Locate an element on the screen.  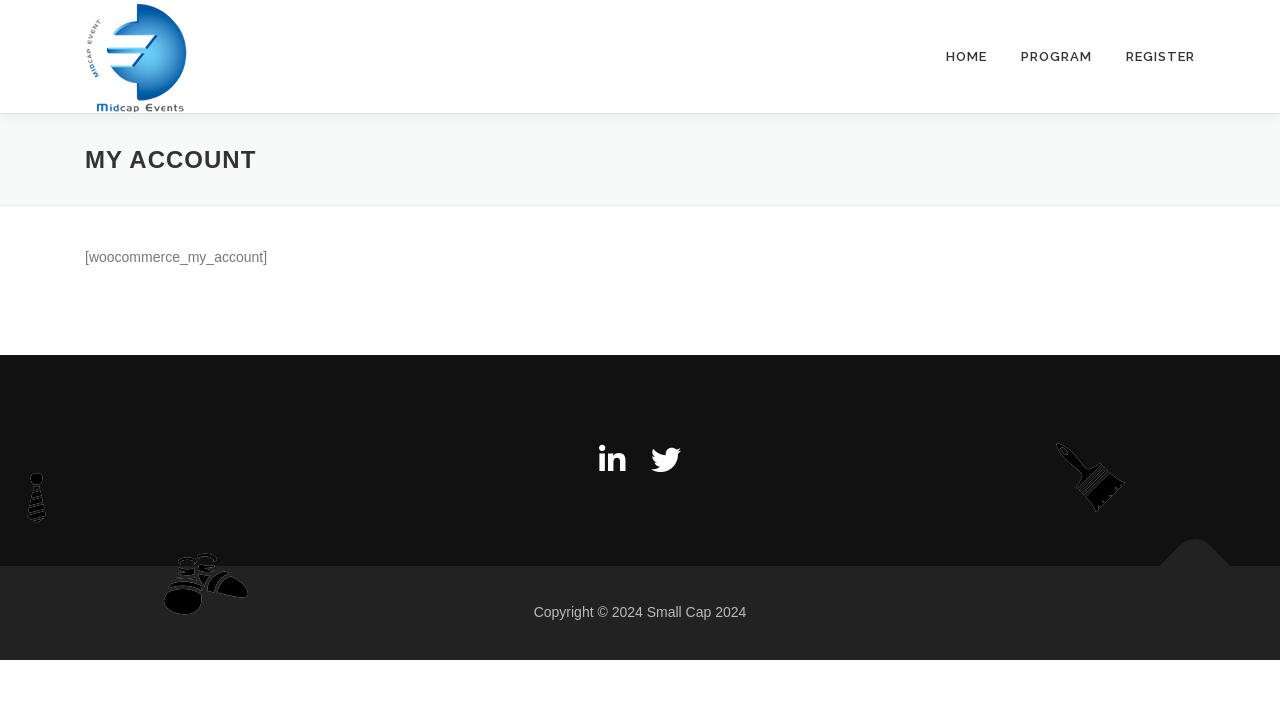
formal or business dress code indicator is located at coordinates (36, 498).